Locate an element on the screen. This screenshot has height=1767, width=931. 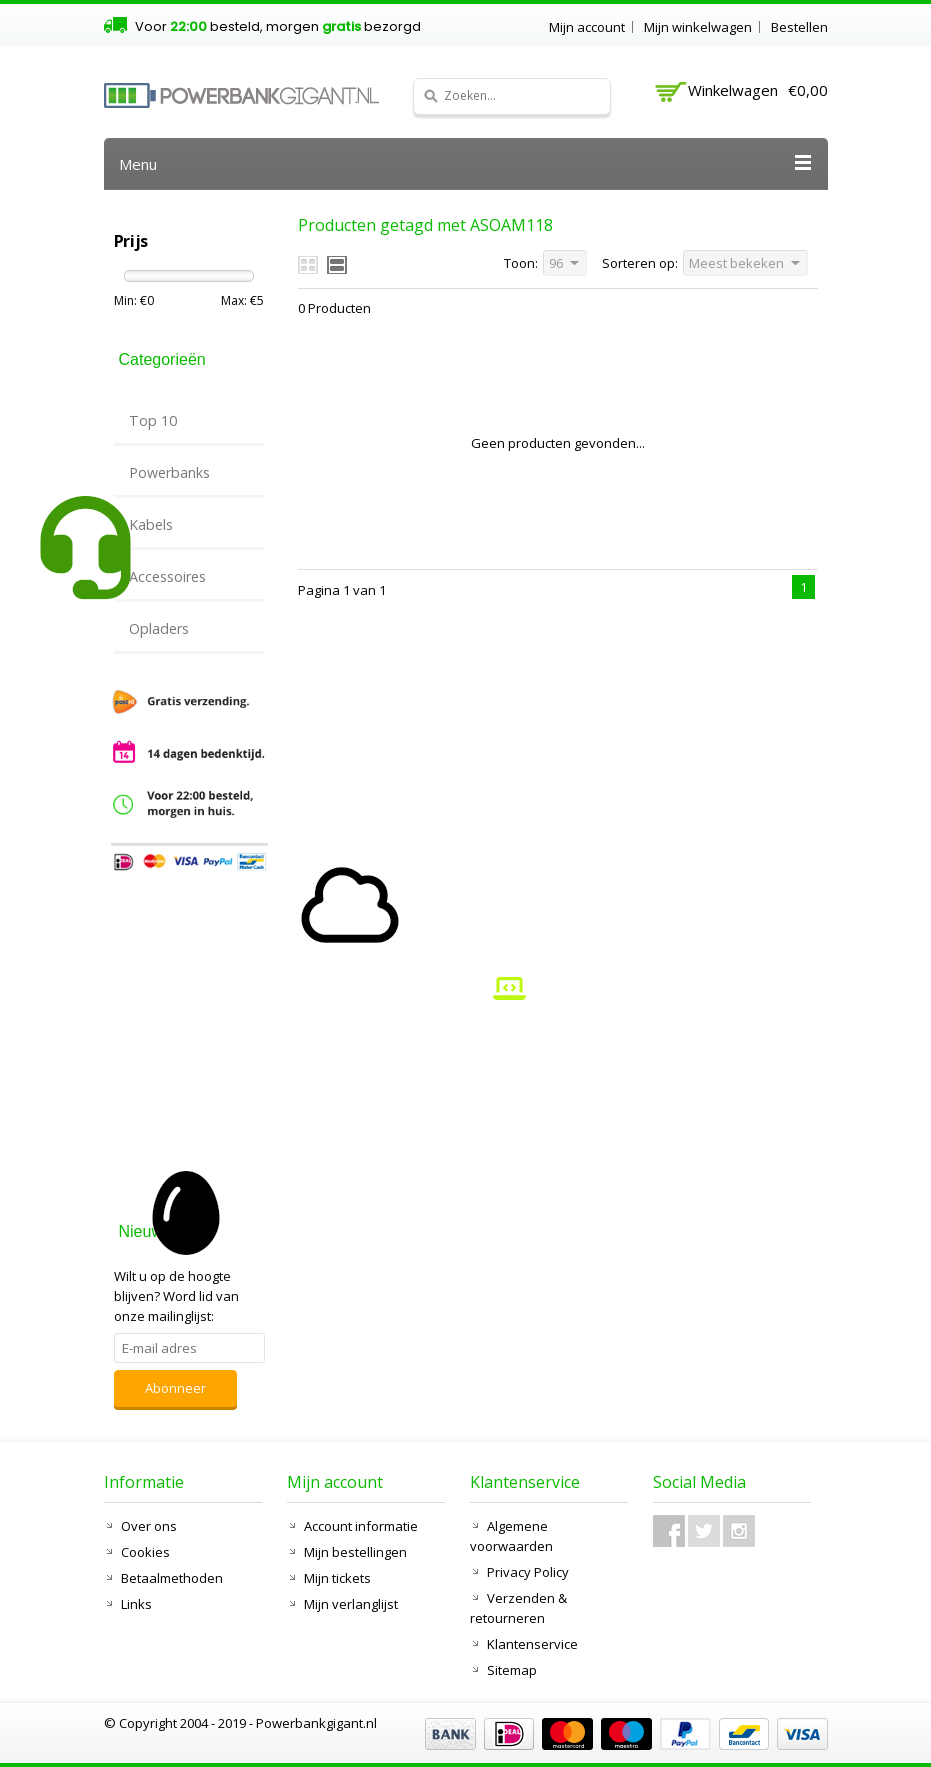
open code editor or development environment is located at coordinates (509, 988).